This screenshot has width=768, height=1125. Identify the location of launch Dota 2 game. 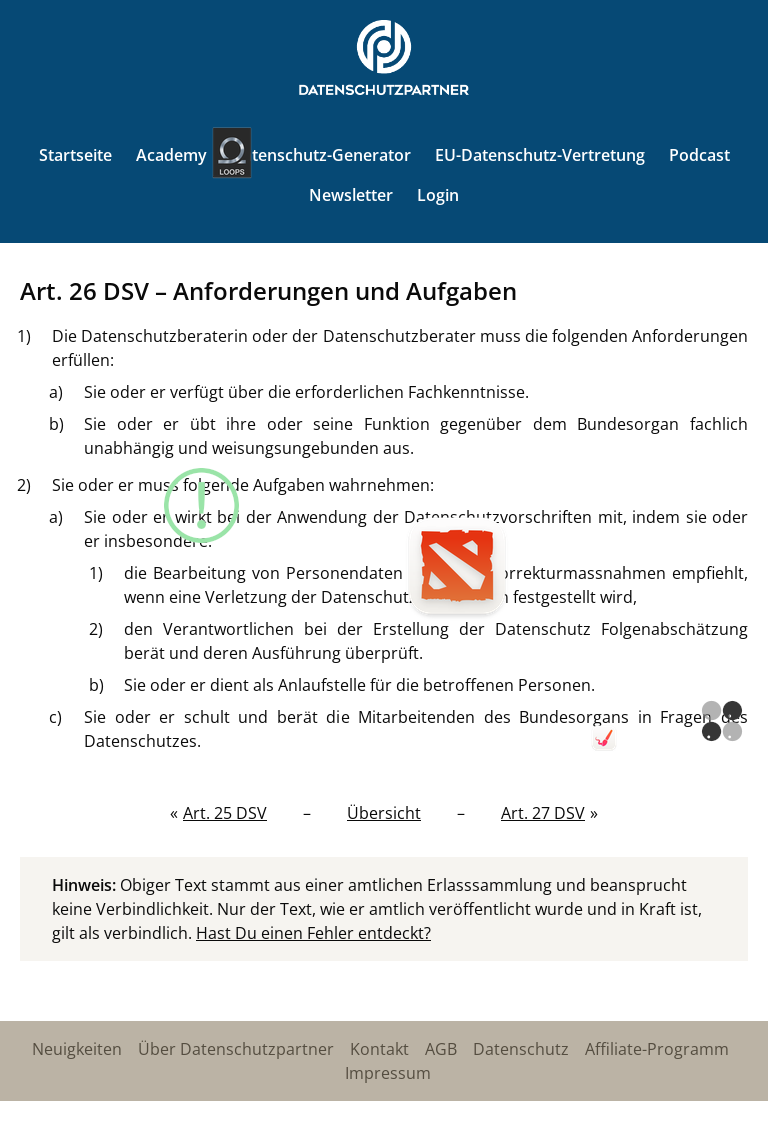
(457, 566).